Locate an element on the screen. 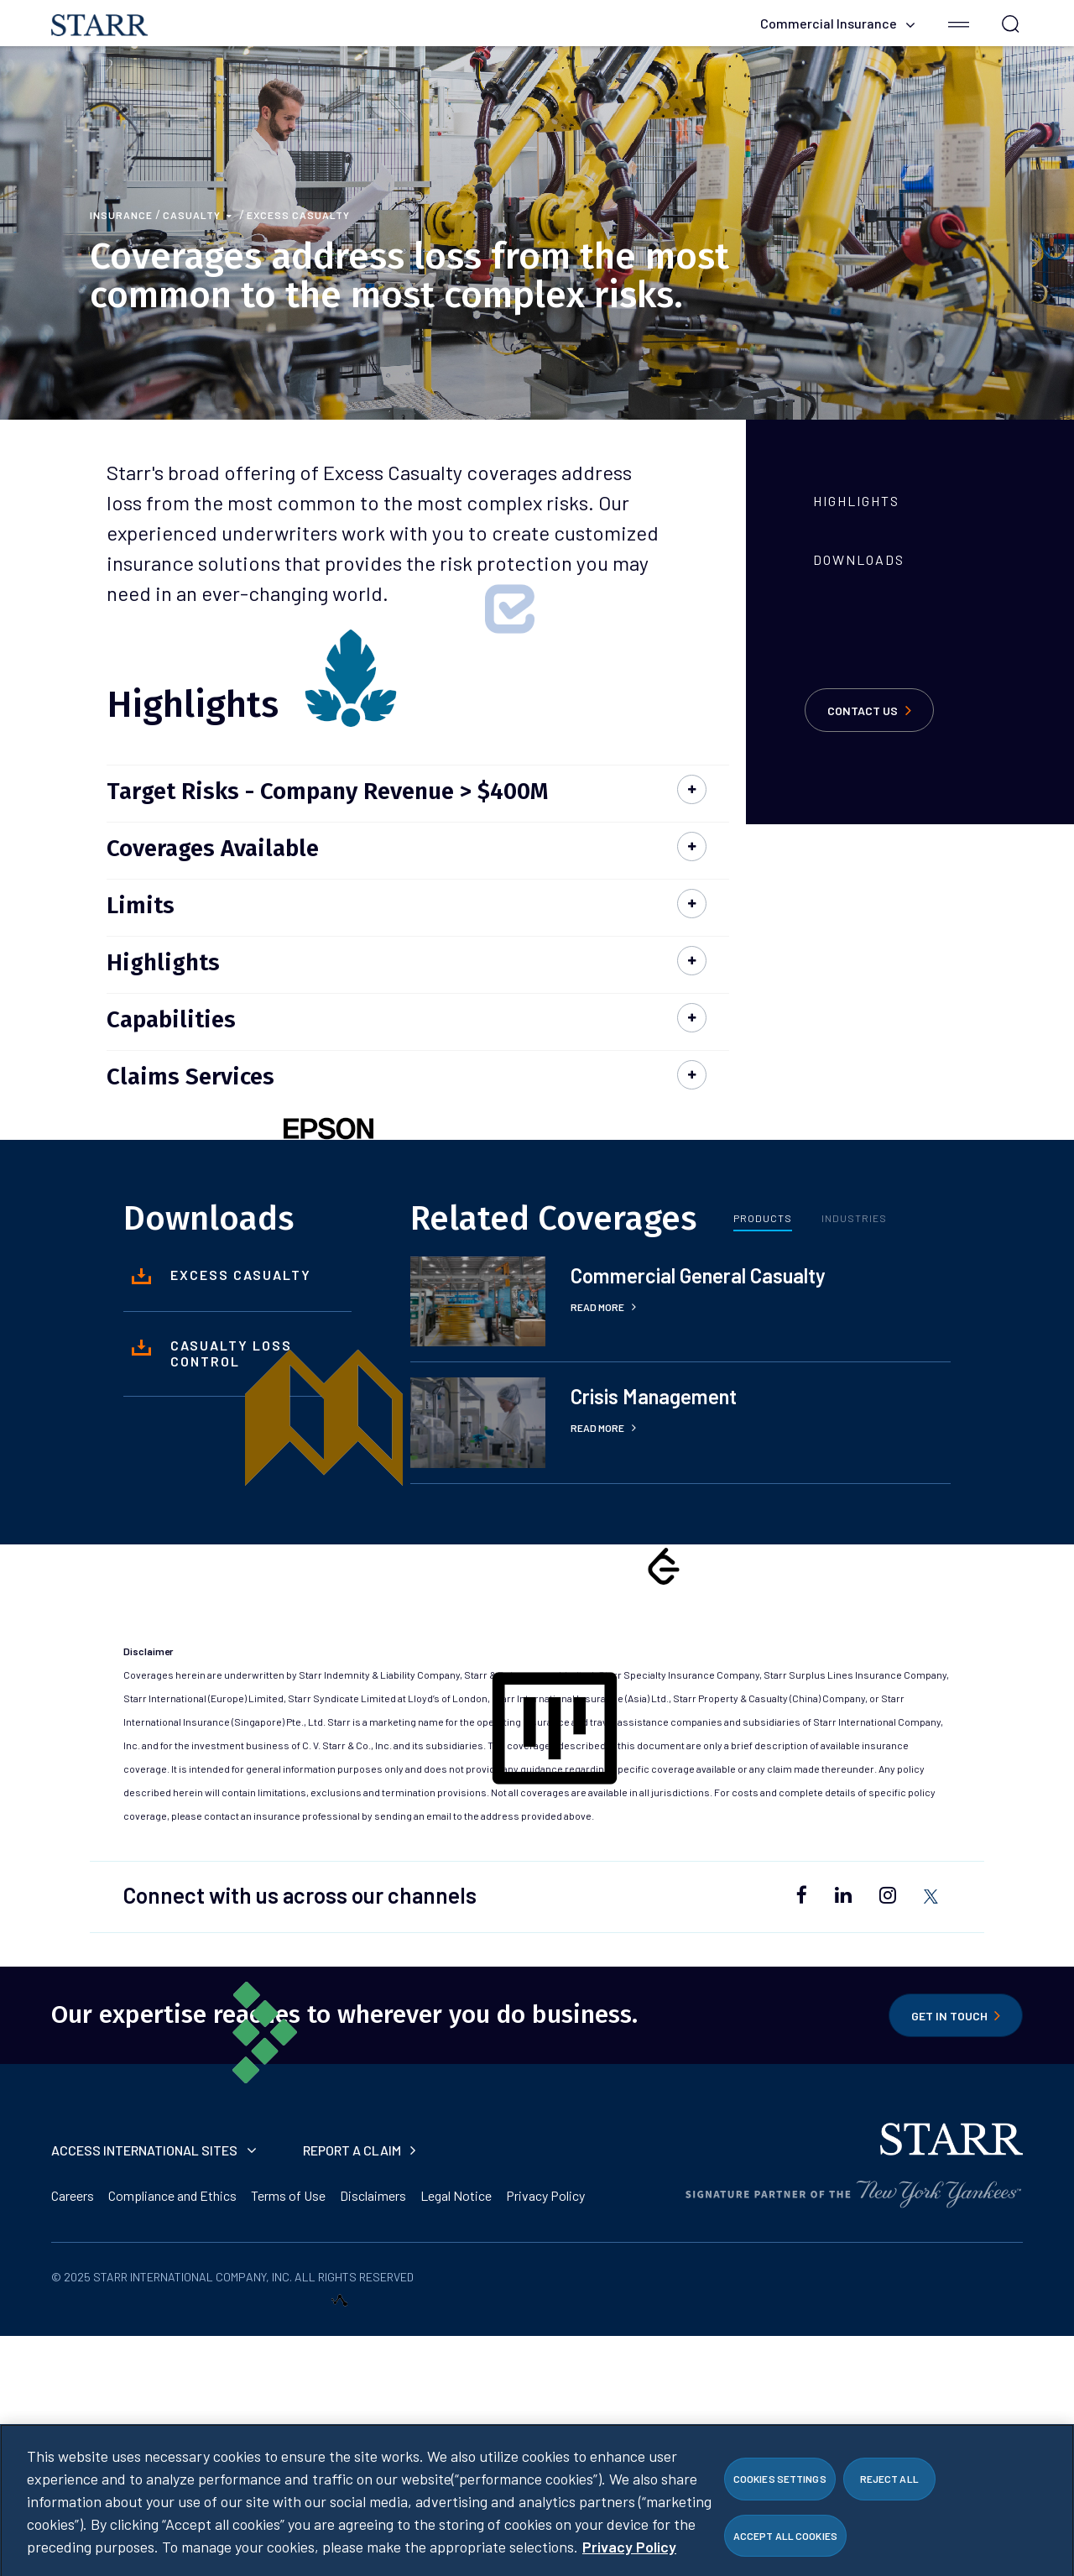 This screenshot has height=2576, width=1074. parse.ly logo is located at coordinates (351, 678).